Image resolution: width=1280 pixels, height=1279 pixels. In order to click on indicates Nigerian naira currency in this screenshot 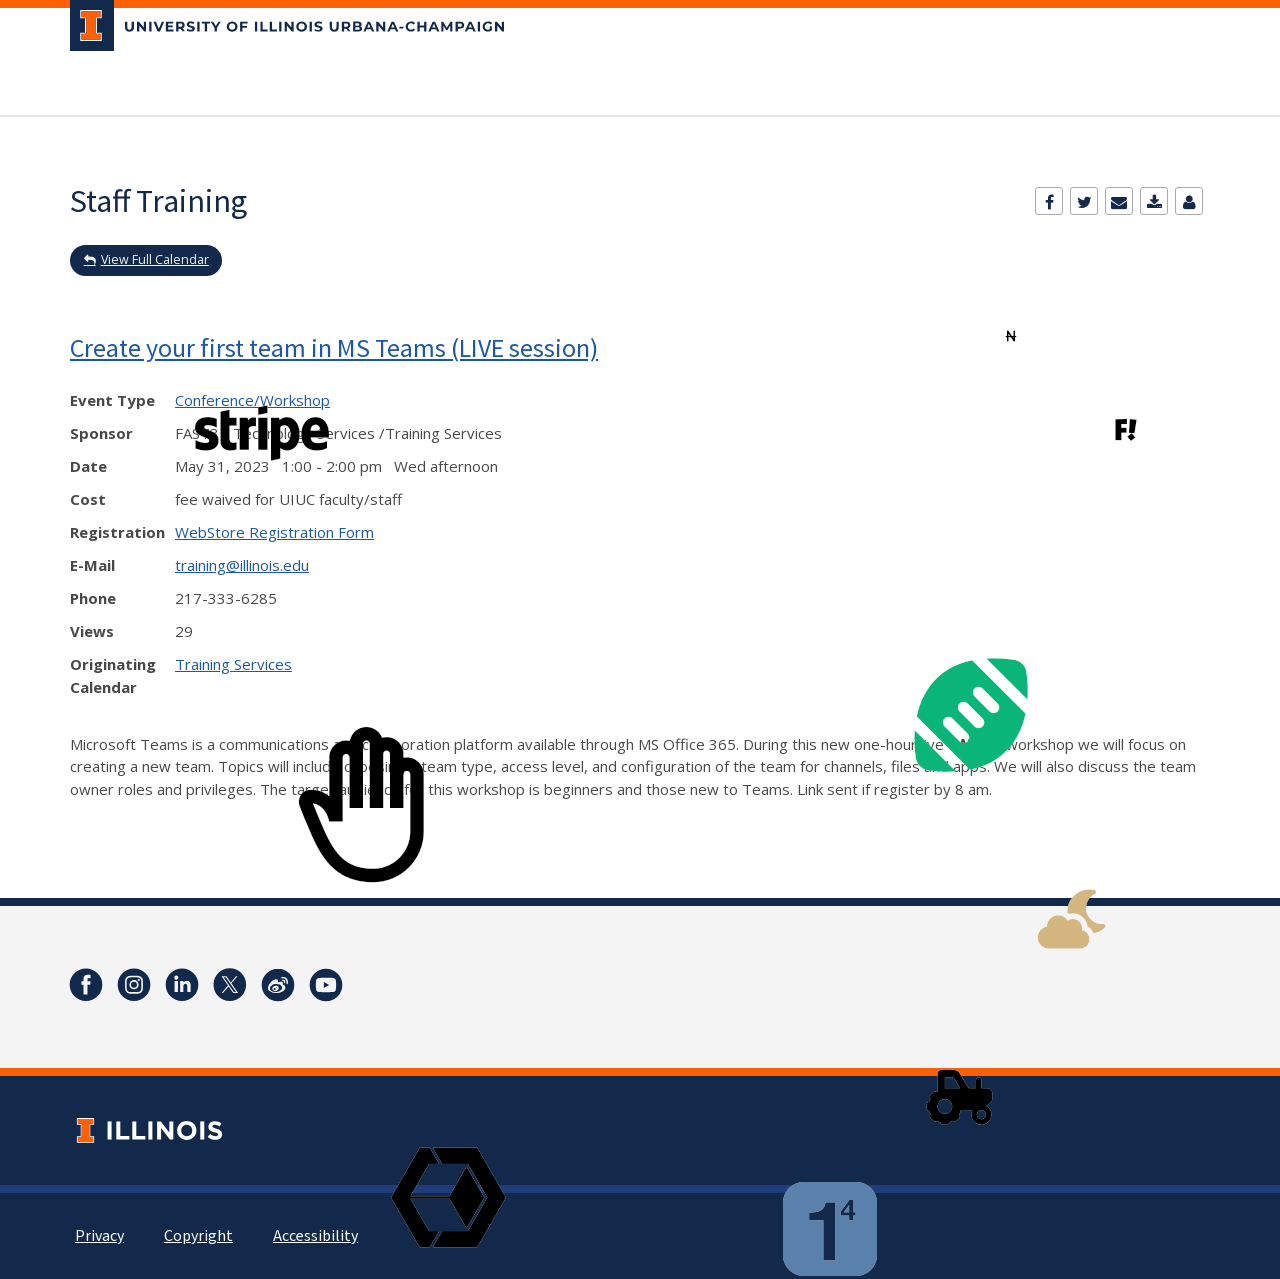, I will do `click(1011, 336)`.